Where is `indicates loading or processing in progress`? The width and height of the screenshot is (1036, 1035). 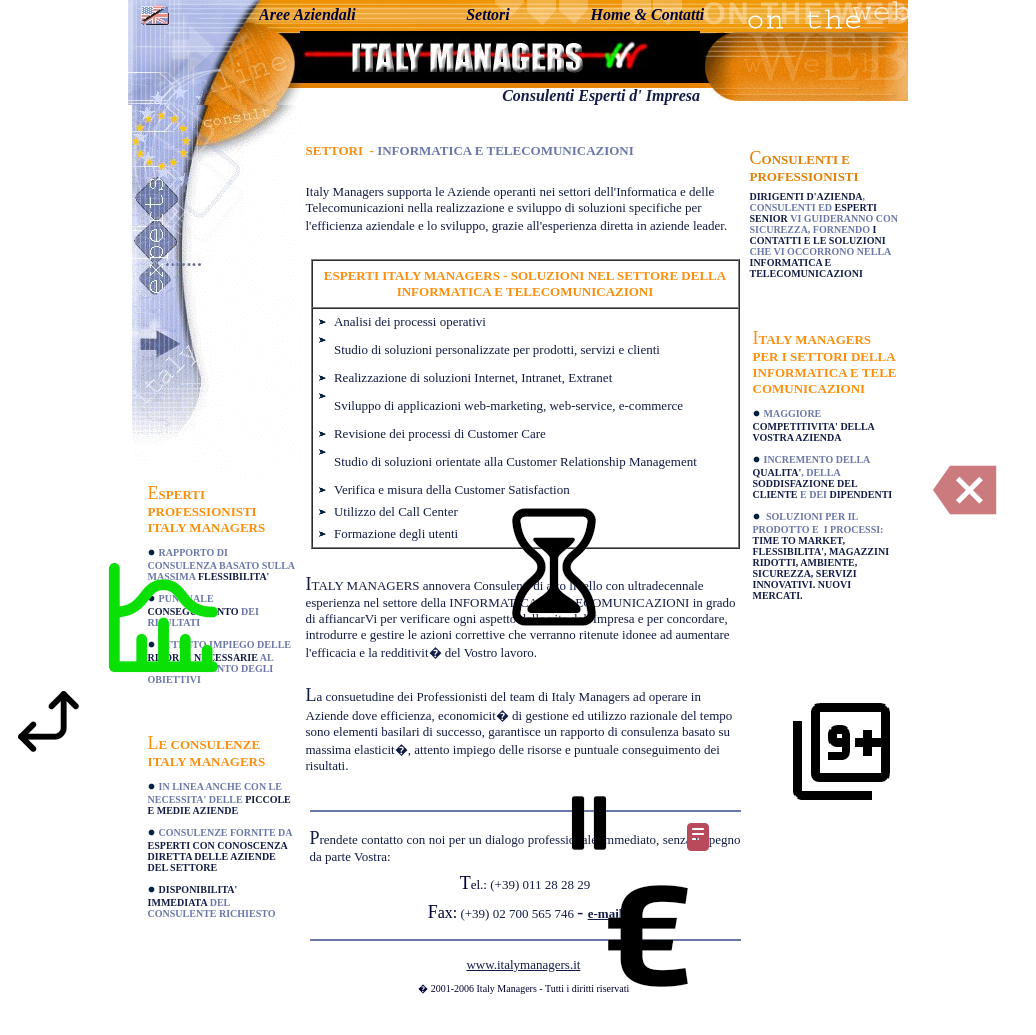
indicates loading or processing in progress is located at coordinates (554, 567).